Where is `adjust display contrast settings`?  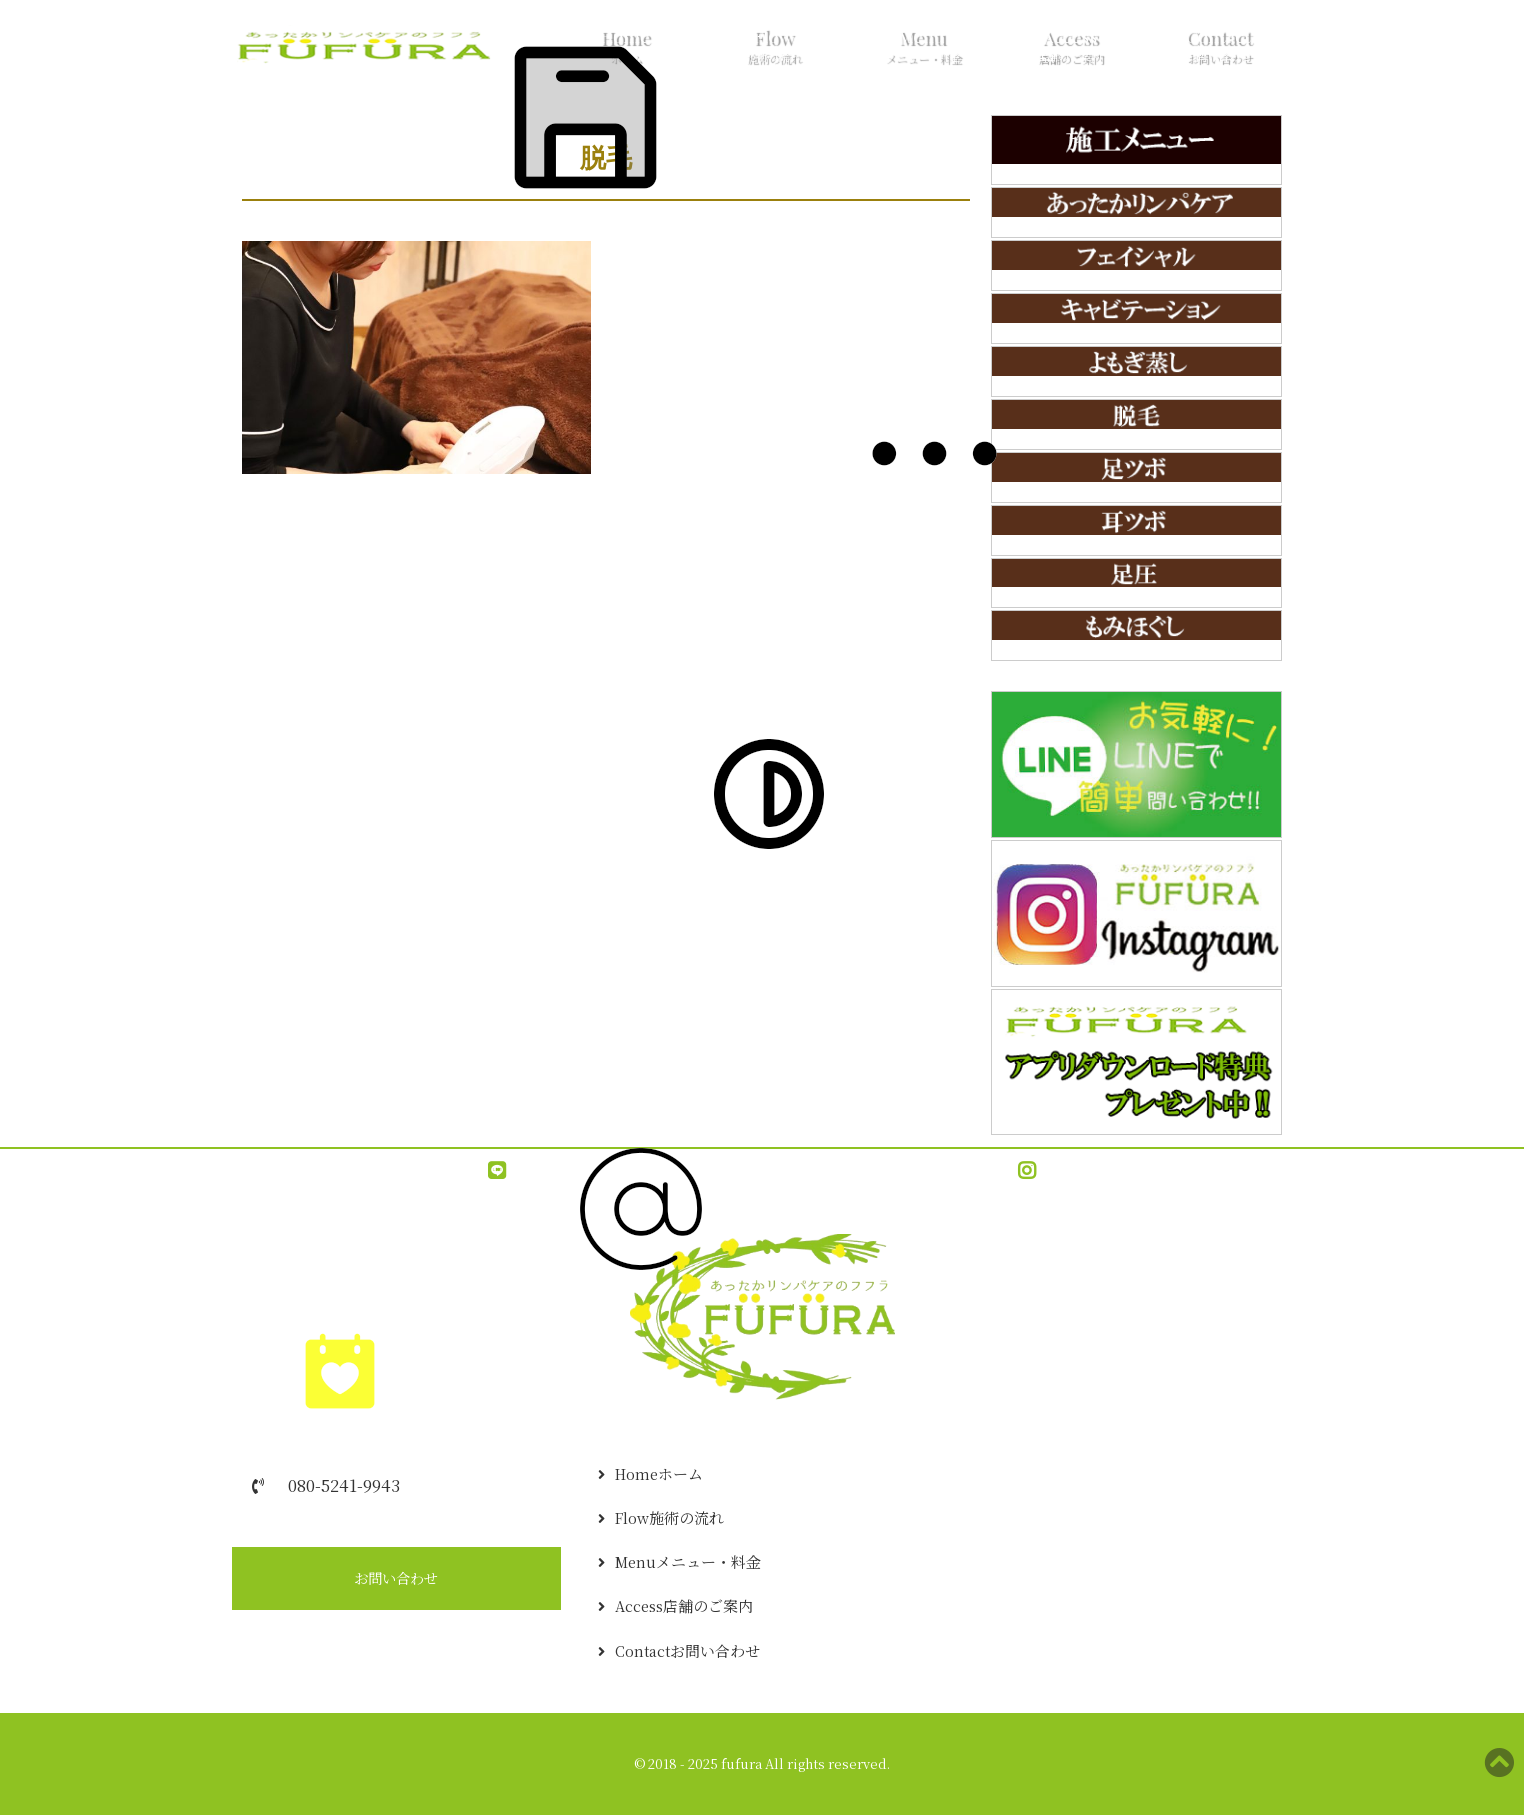
adjust display contrast settings is located at coordinates (769, 794).